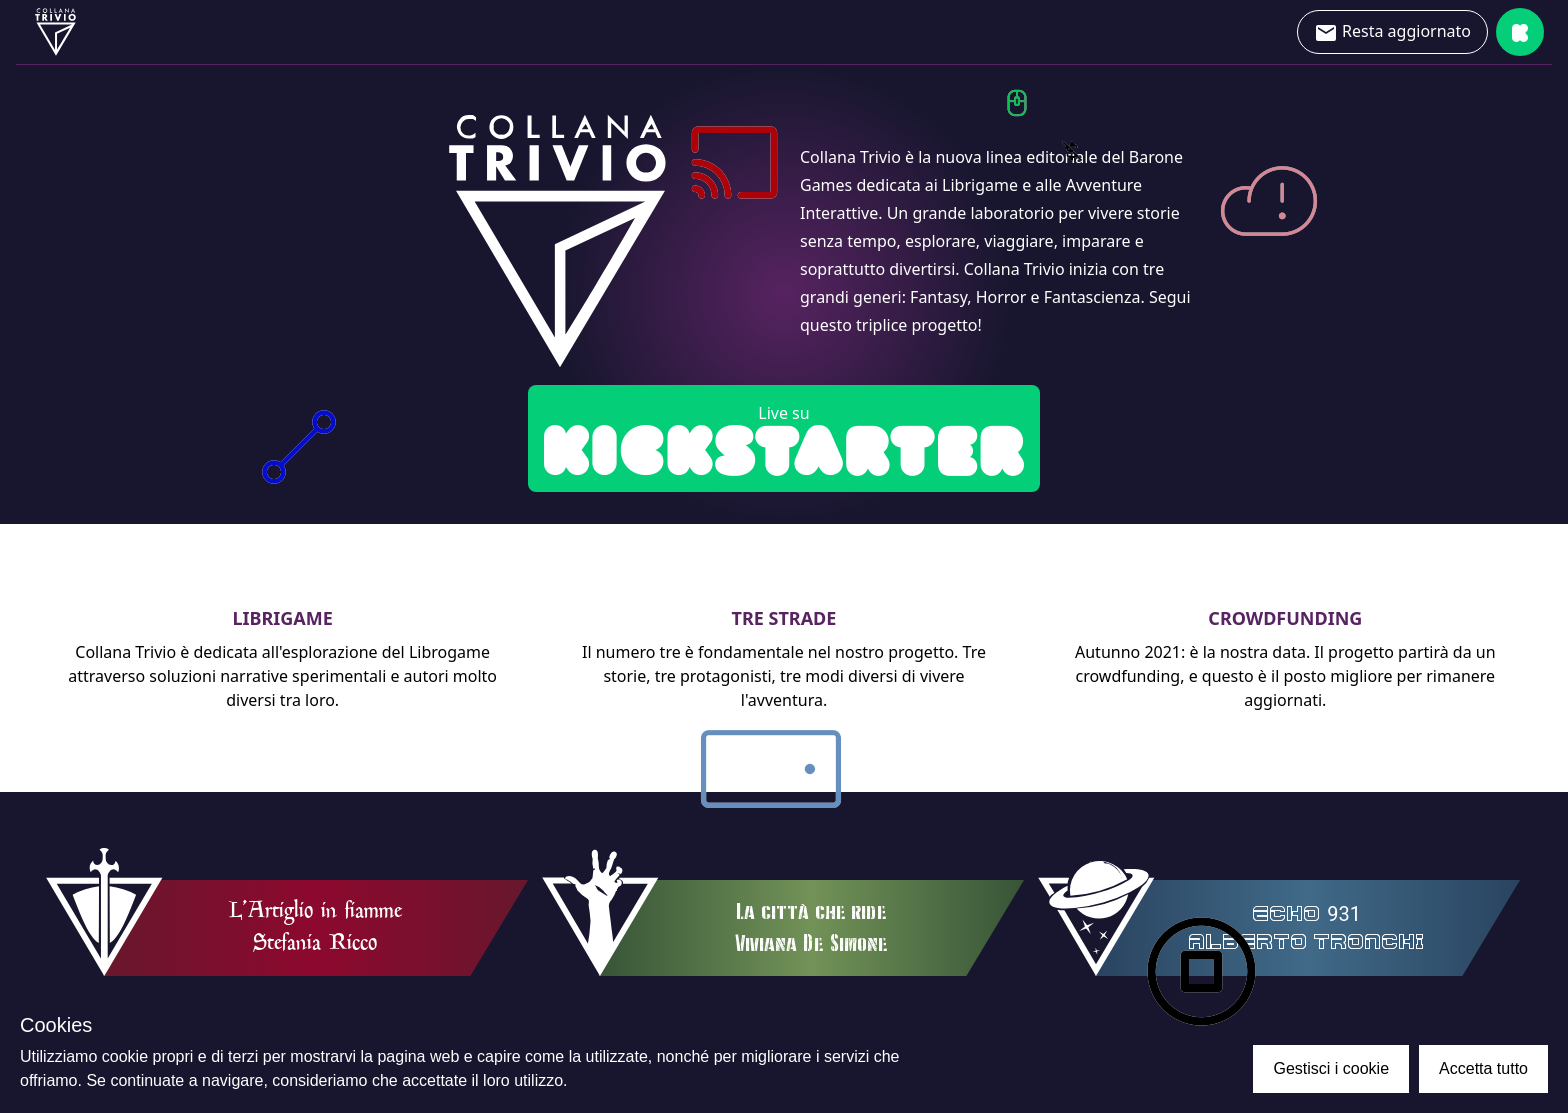  I want to click on stop media playback, so click(1201, 971).